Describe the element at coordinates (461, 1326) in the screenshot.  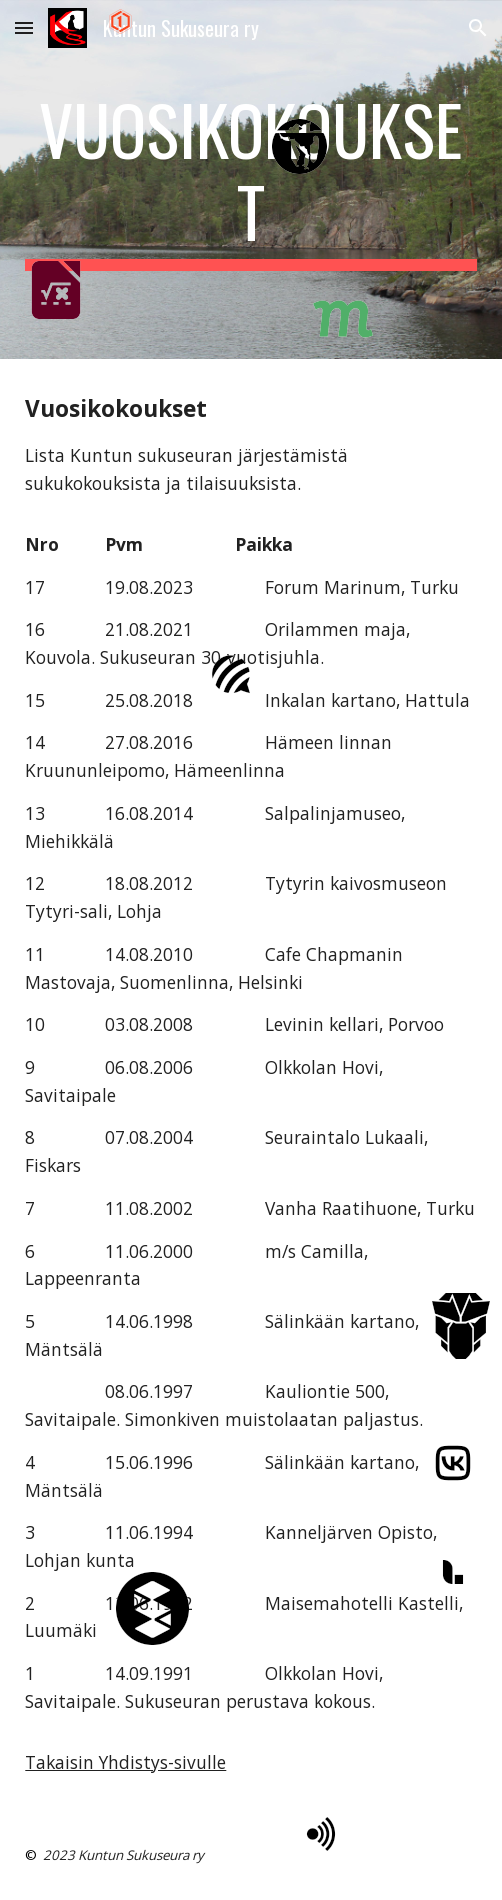
I see `PrimeVue UI component library logo` at that location.